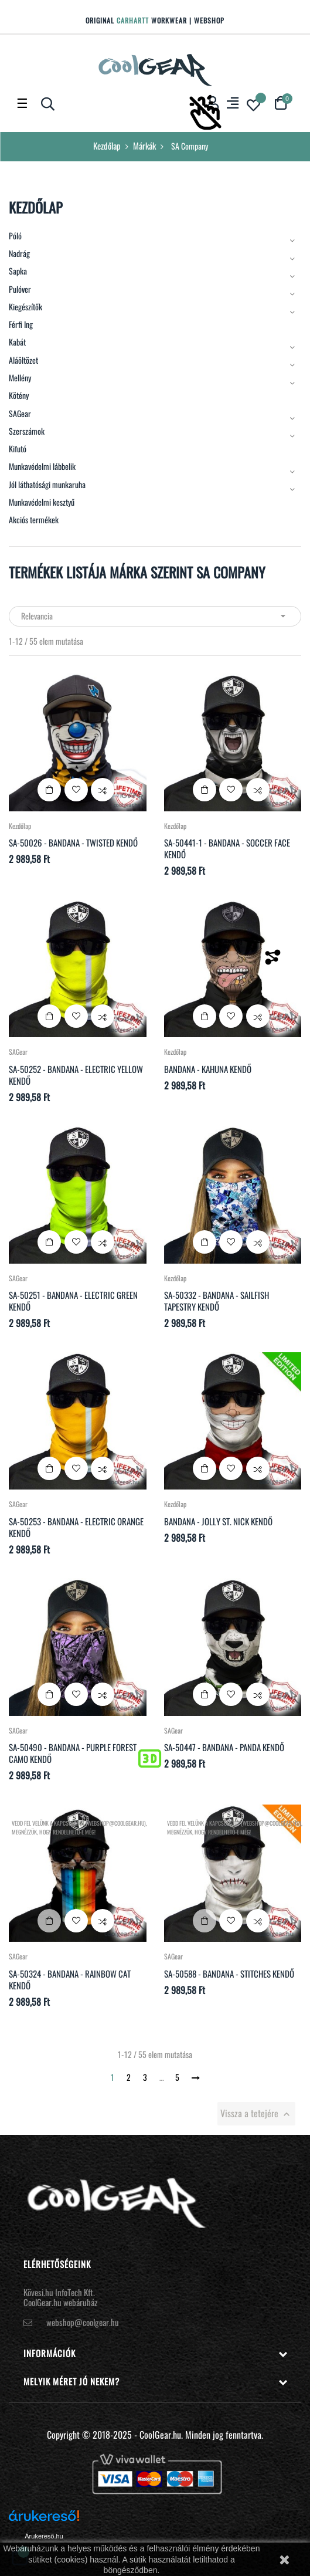 Image resolution: width=310 pixels, height=2576 pixels. Describe the element at coordinates (149, 1758) in the screenshot. I see `enable 3D viewing mode` at that location.